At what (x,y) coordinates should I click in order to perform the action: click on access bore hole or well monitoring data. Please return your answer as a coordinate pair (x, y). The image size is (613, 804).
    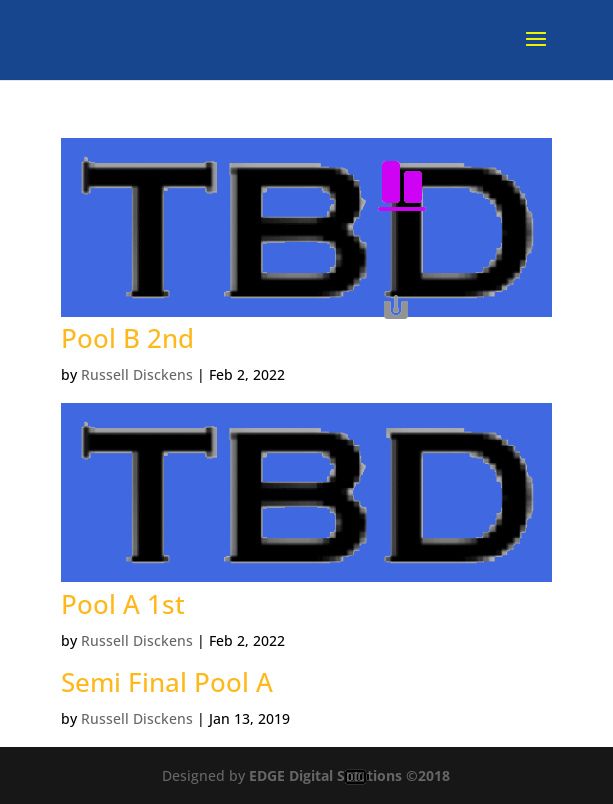
    Looking at the image, I should click on (396, 307).